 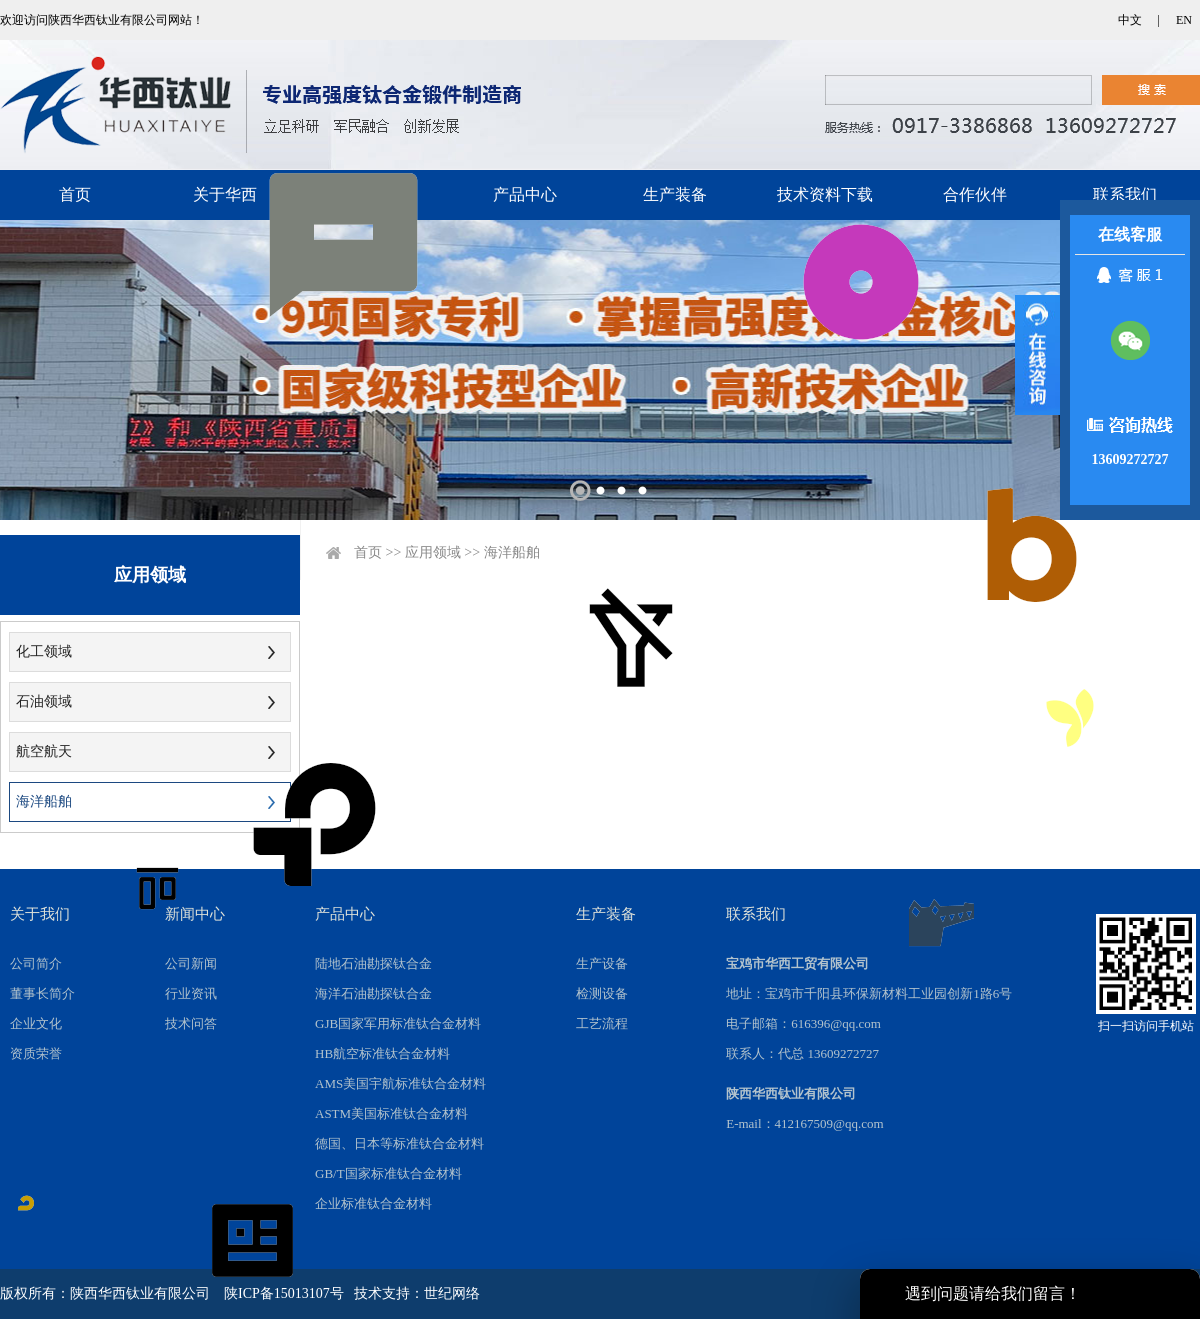 I want to click on access AdRoll advertising platform, so click(x=26, y=1203).